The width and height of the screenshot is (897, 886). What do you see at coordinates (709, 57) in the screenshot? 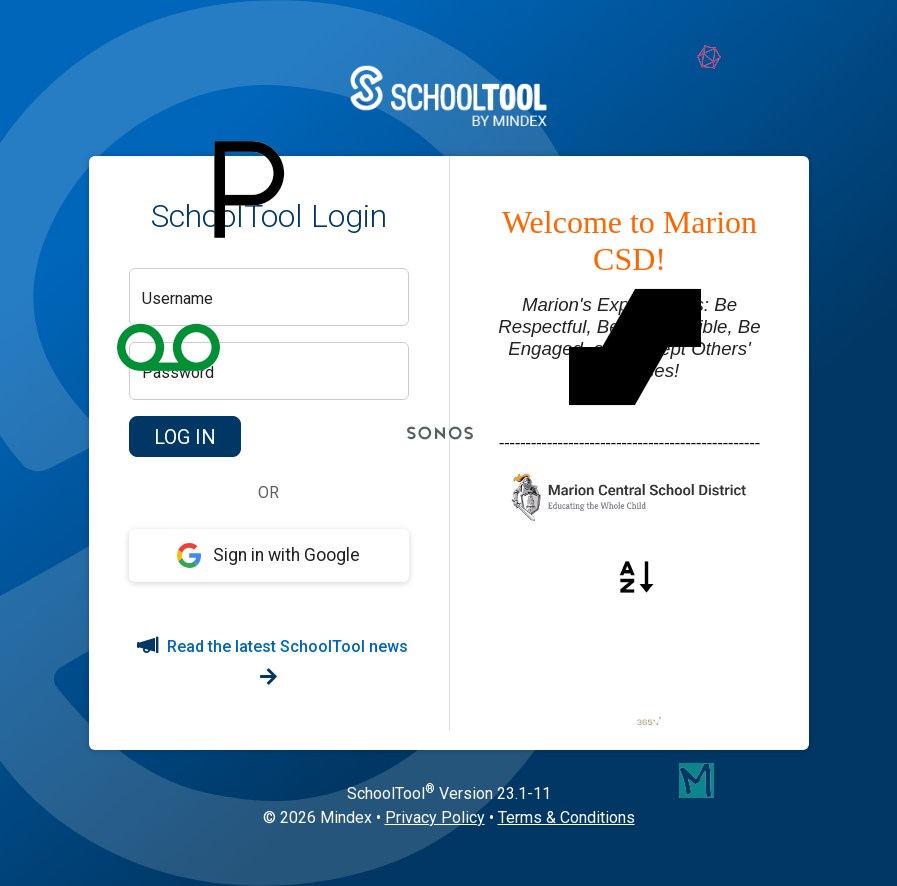
I see `ONNX (Open Neural Network Exchange) logo` at bounding box center [709, 57].